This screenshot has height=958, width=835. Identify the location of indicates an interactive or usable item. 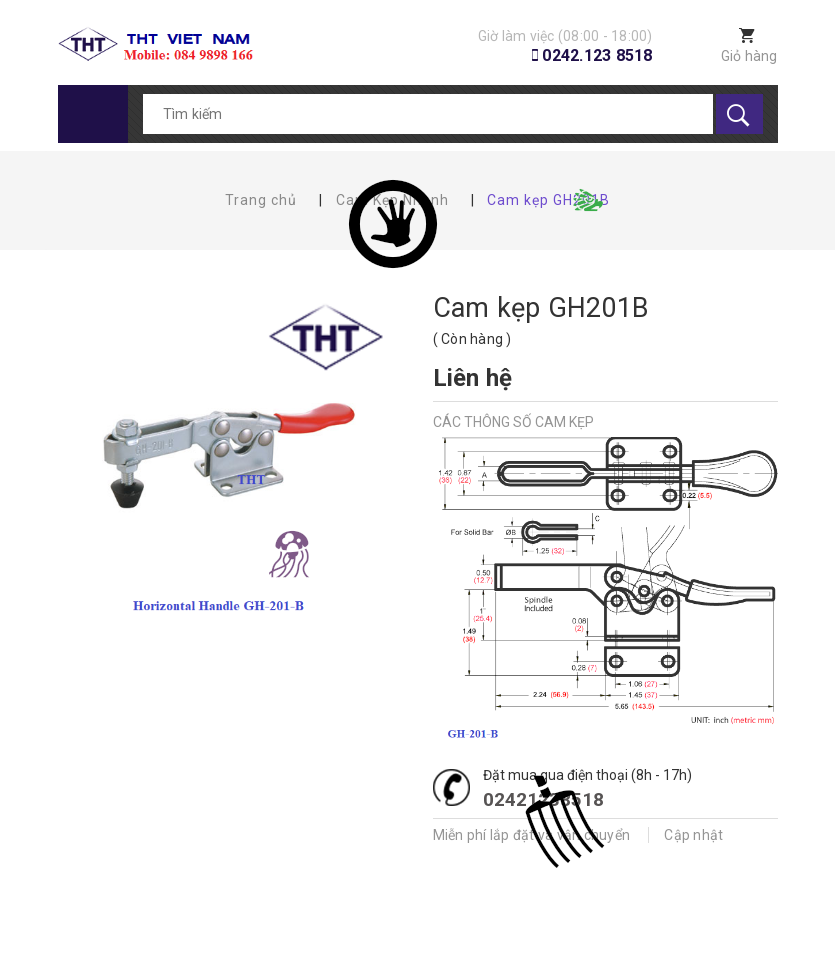
(393, 224).